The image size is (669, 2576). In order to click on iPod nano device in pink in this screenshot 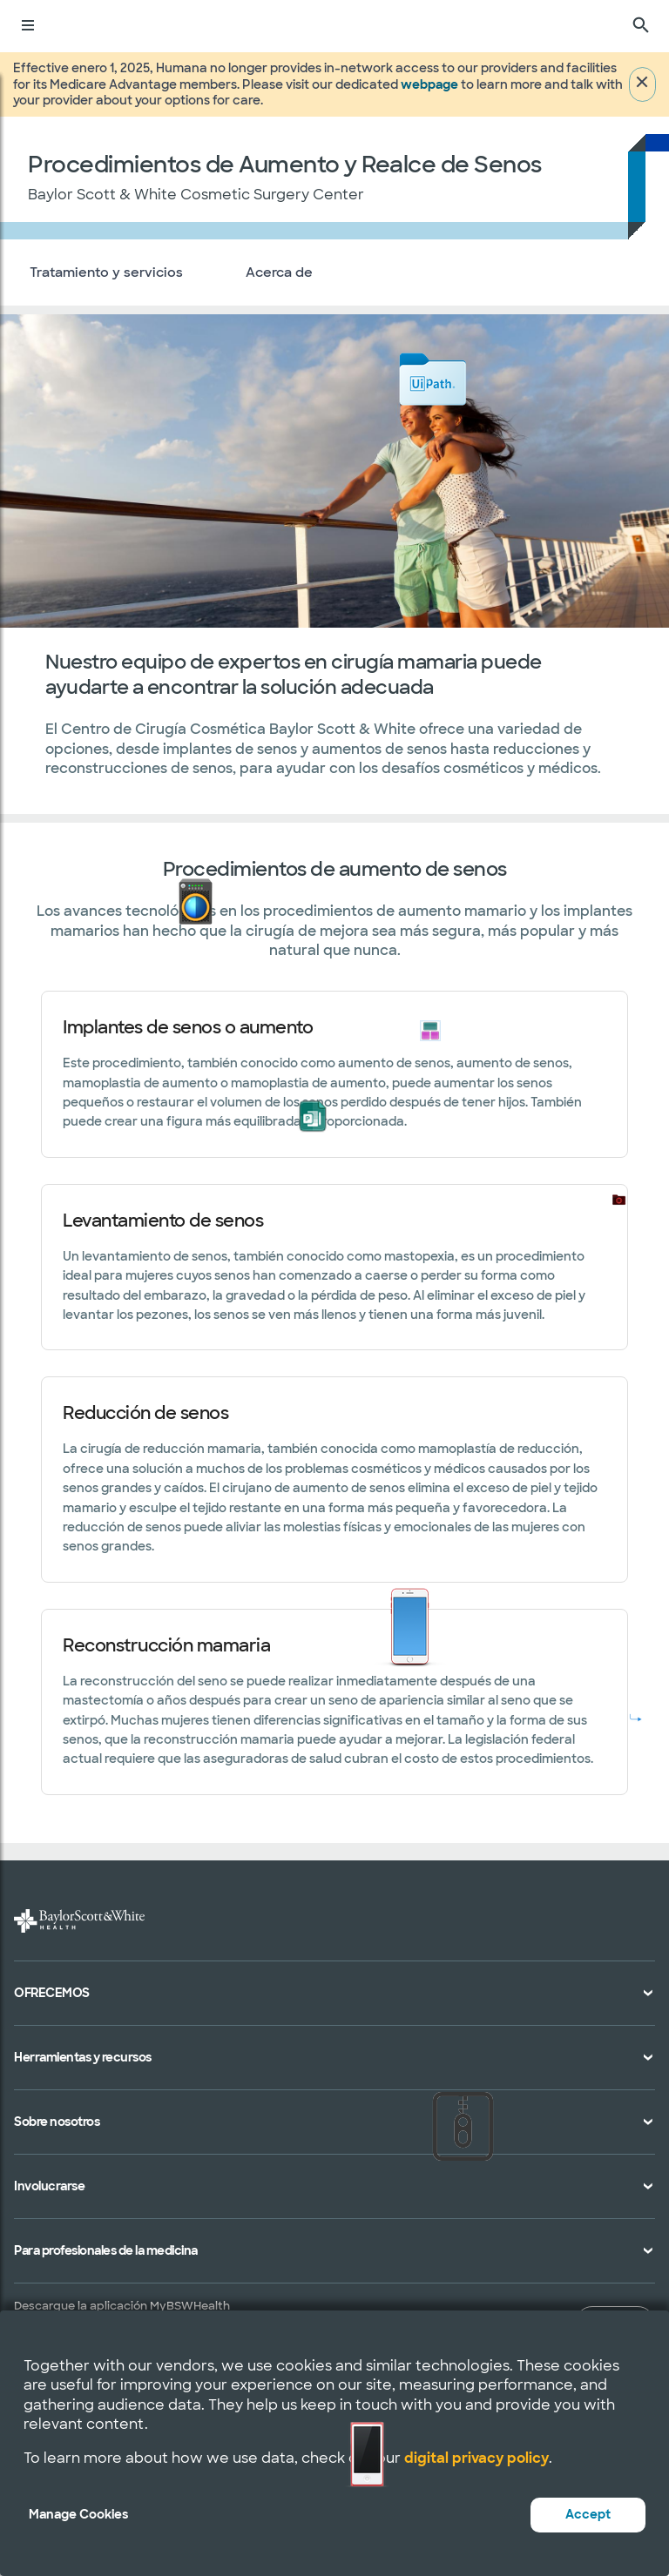, I will do `click(367, 2454)`.